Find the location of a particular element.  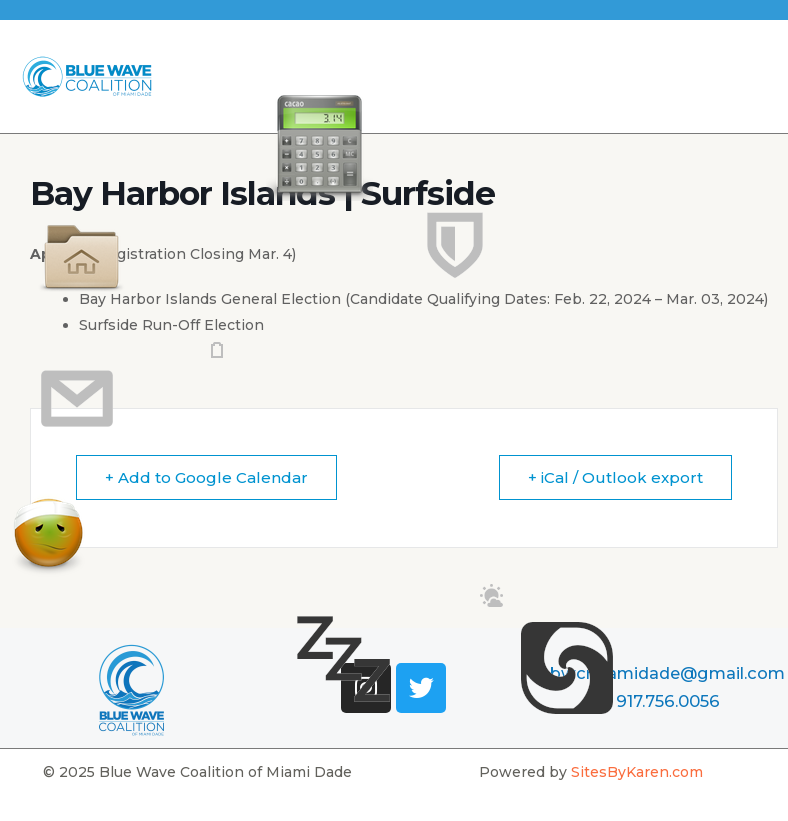

open the calculator app is located at coordinates (319, 147).